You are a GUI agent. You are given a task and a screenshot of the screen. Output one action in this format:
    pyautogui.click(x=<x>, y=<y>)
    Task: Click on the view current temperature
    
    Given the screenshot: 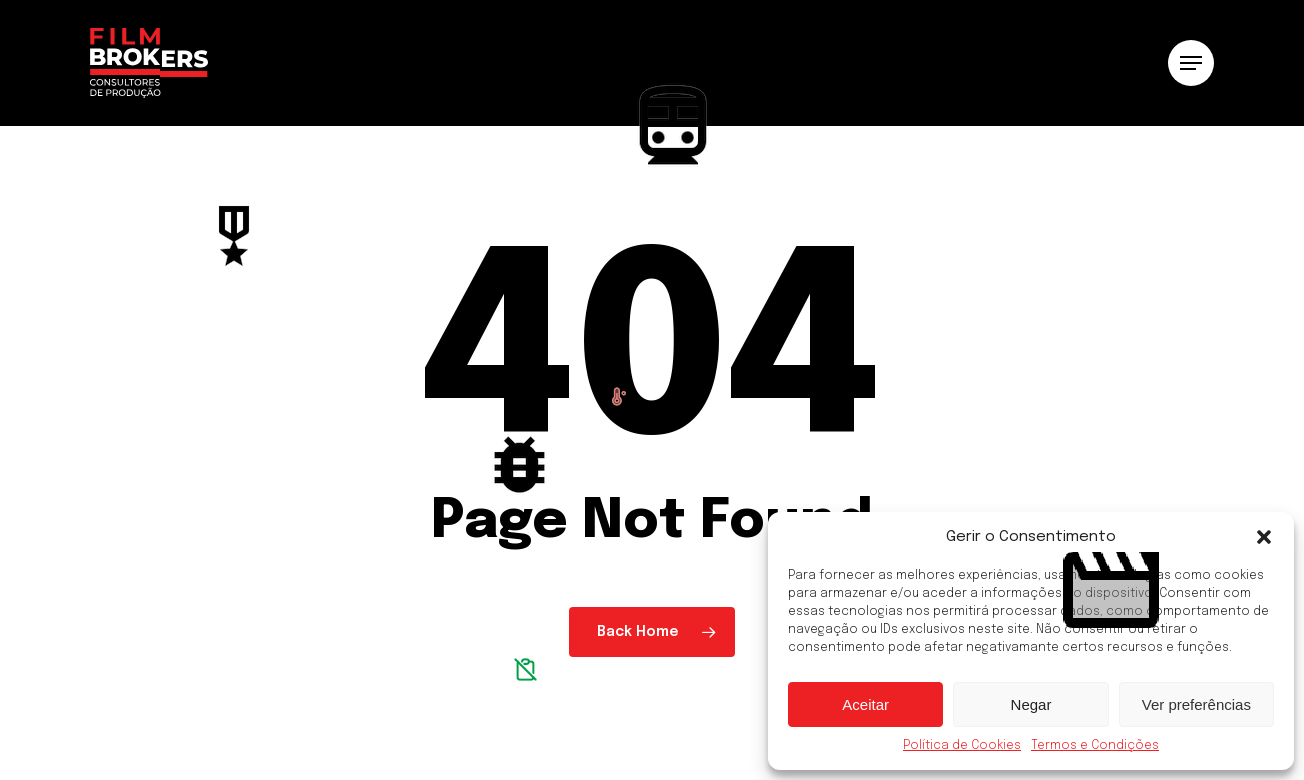 What is the action you would take?
    pyautogui.click(x=617, y=396)
    